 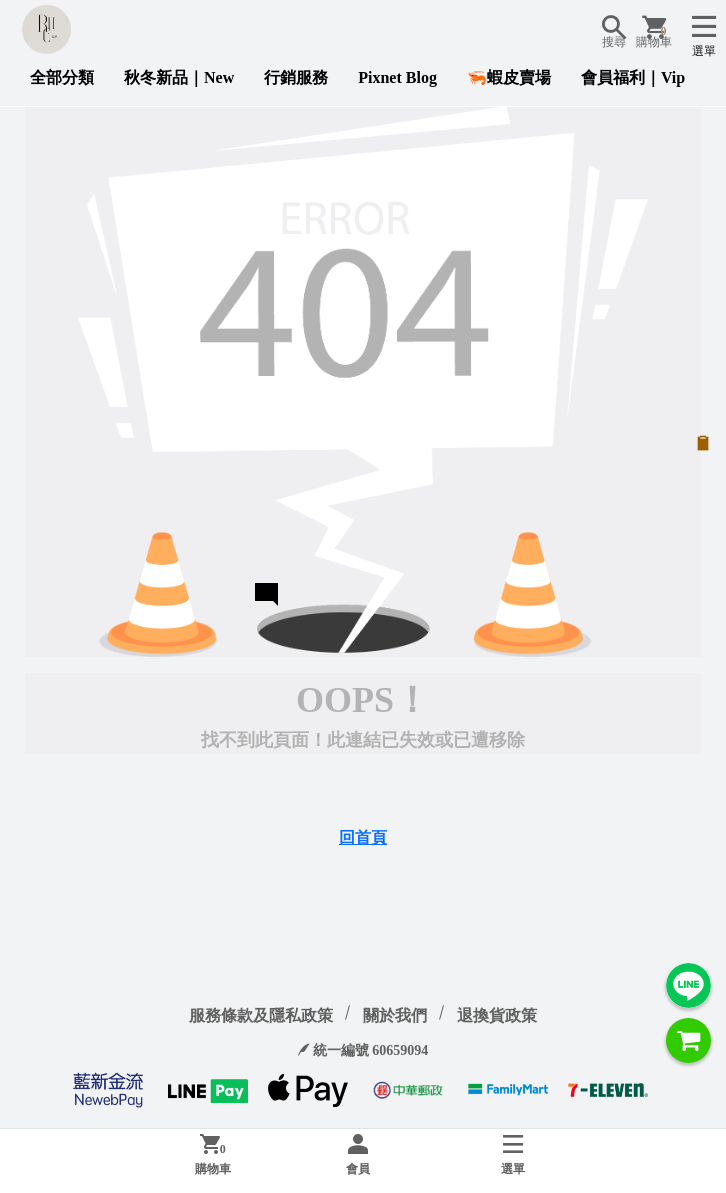 I want to click on copy to clipboard, so click(x=703, y=443).